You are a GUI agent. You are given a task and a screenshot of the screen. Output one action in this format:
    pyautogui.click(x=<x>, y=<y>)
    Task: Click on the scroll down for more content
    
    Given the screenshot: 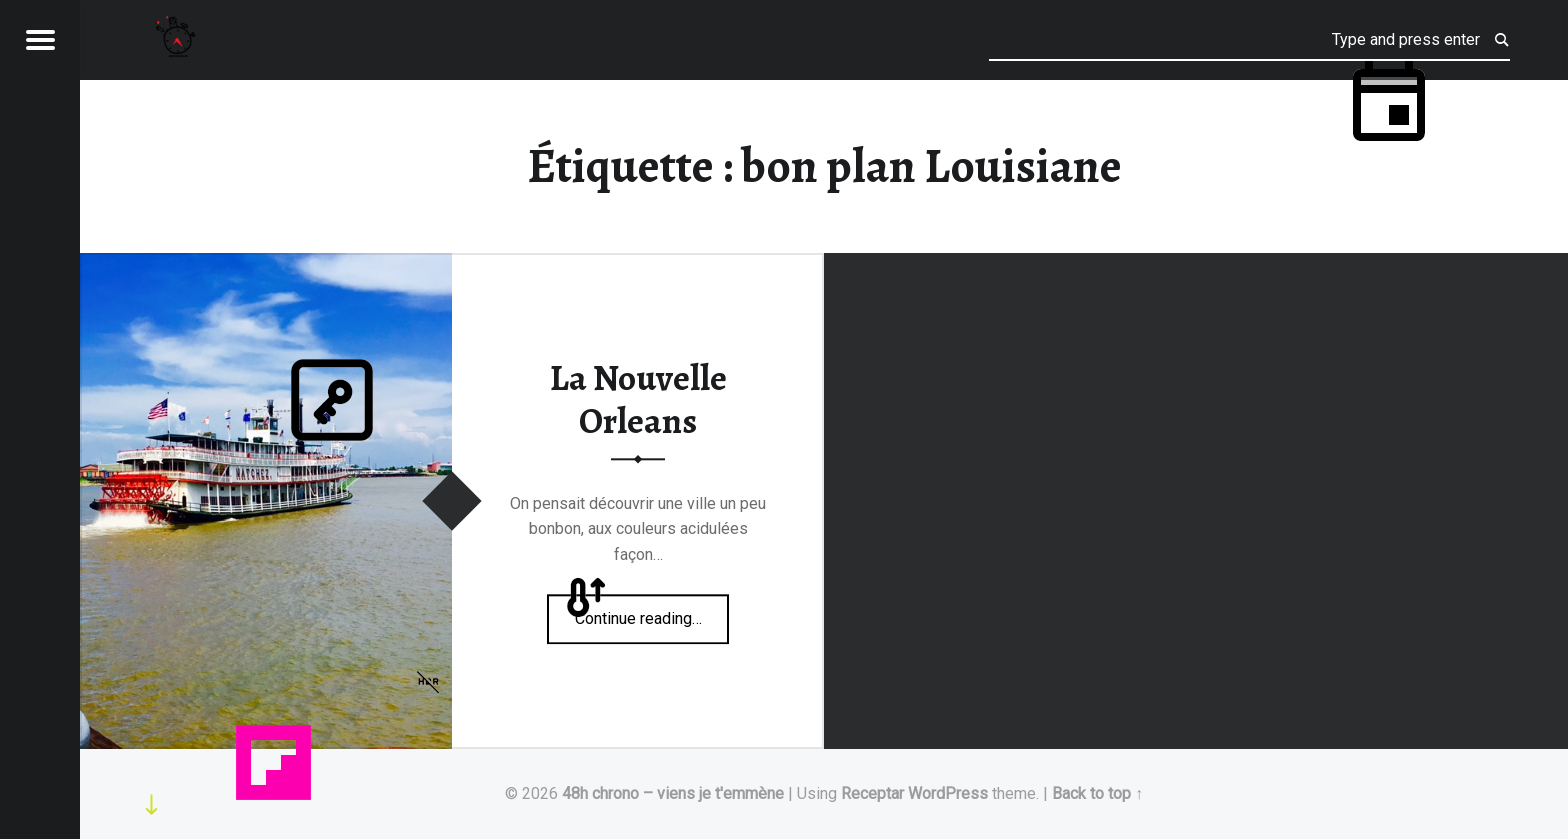 What is the action you would take?
    pyautogui.click(x=151, y=804)
    